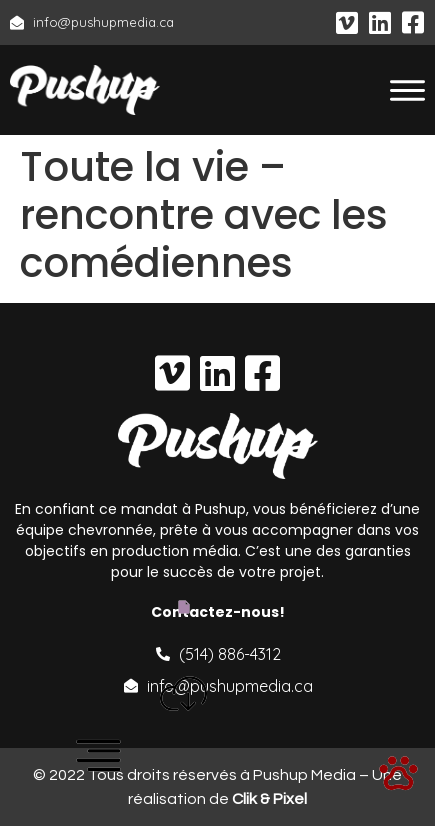  I want to click on align text to the right, so click(98, 756).